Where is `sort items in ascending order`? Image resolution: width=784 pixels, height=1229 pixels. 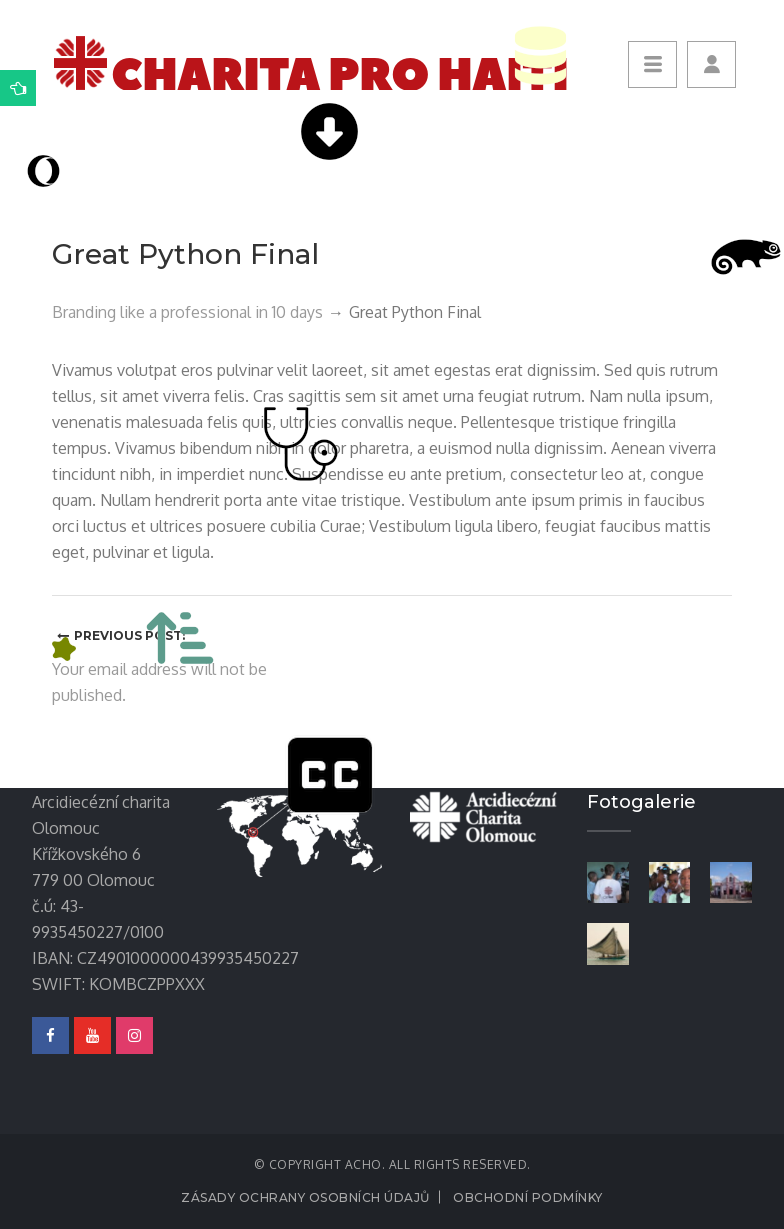 sort items in ascending order is located at coordinates (180, 638).